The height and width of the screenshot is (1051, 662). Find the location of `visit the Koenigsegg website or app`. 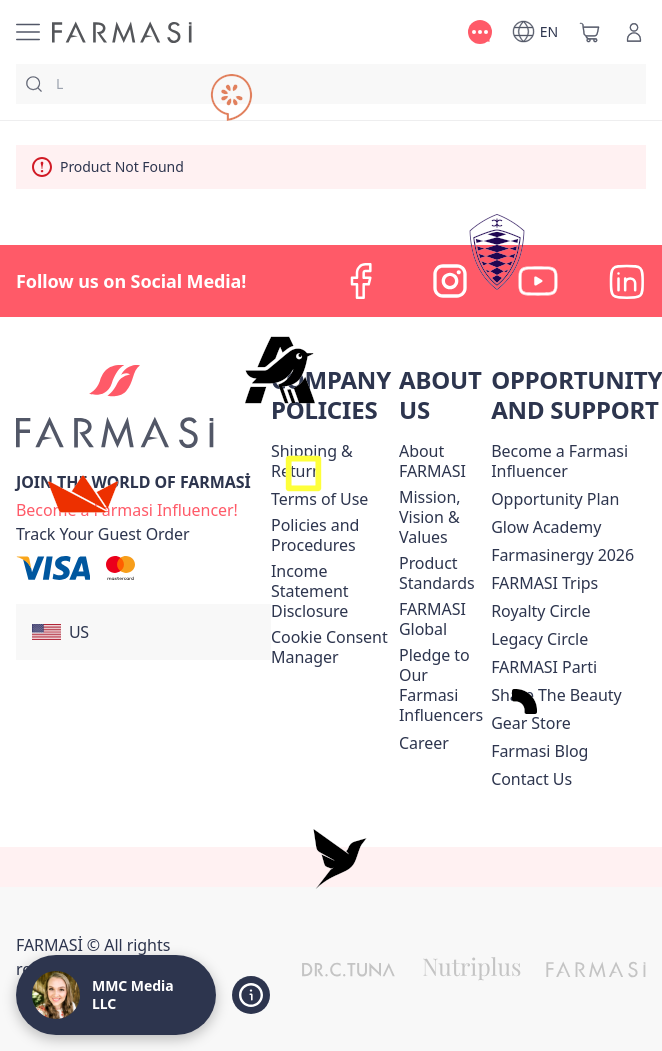

visit the Koenigsegg website or app is located at coordinates (497, 252).